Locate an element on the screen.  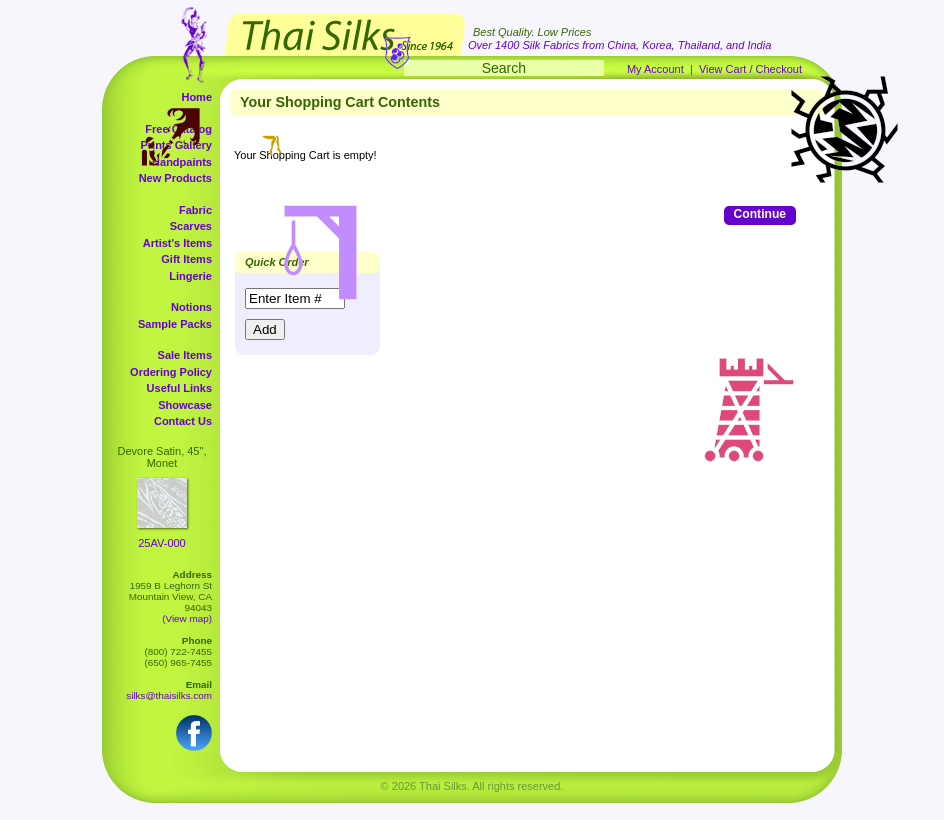
select female character legs or lower body is located at coordinates (272, 146).